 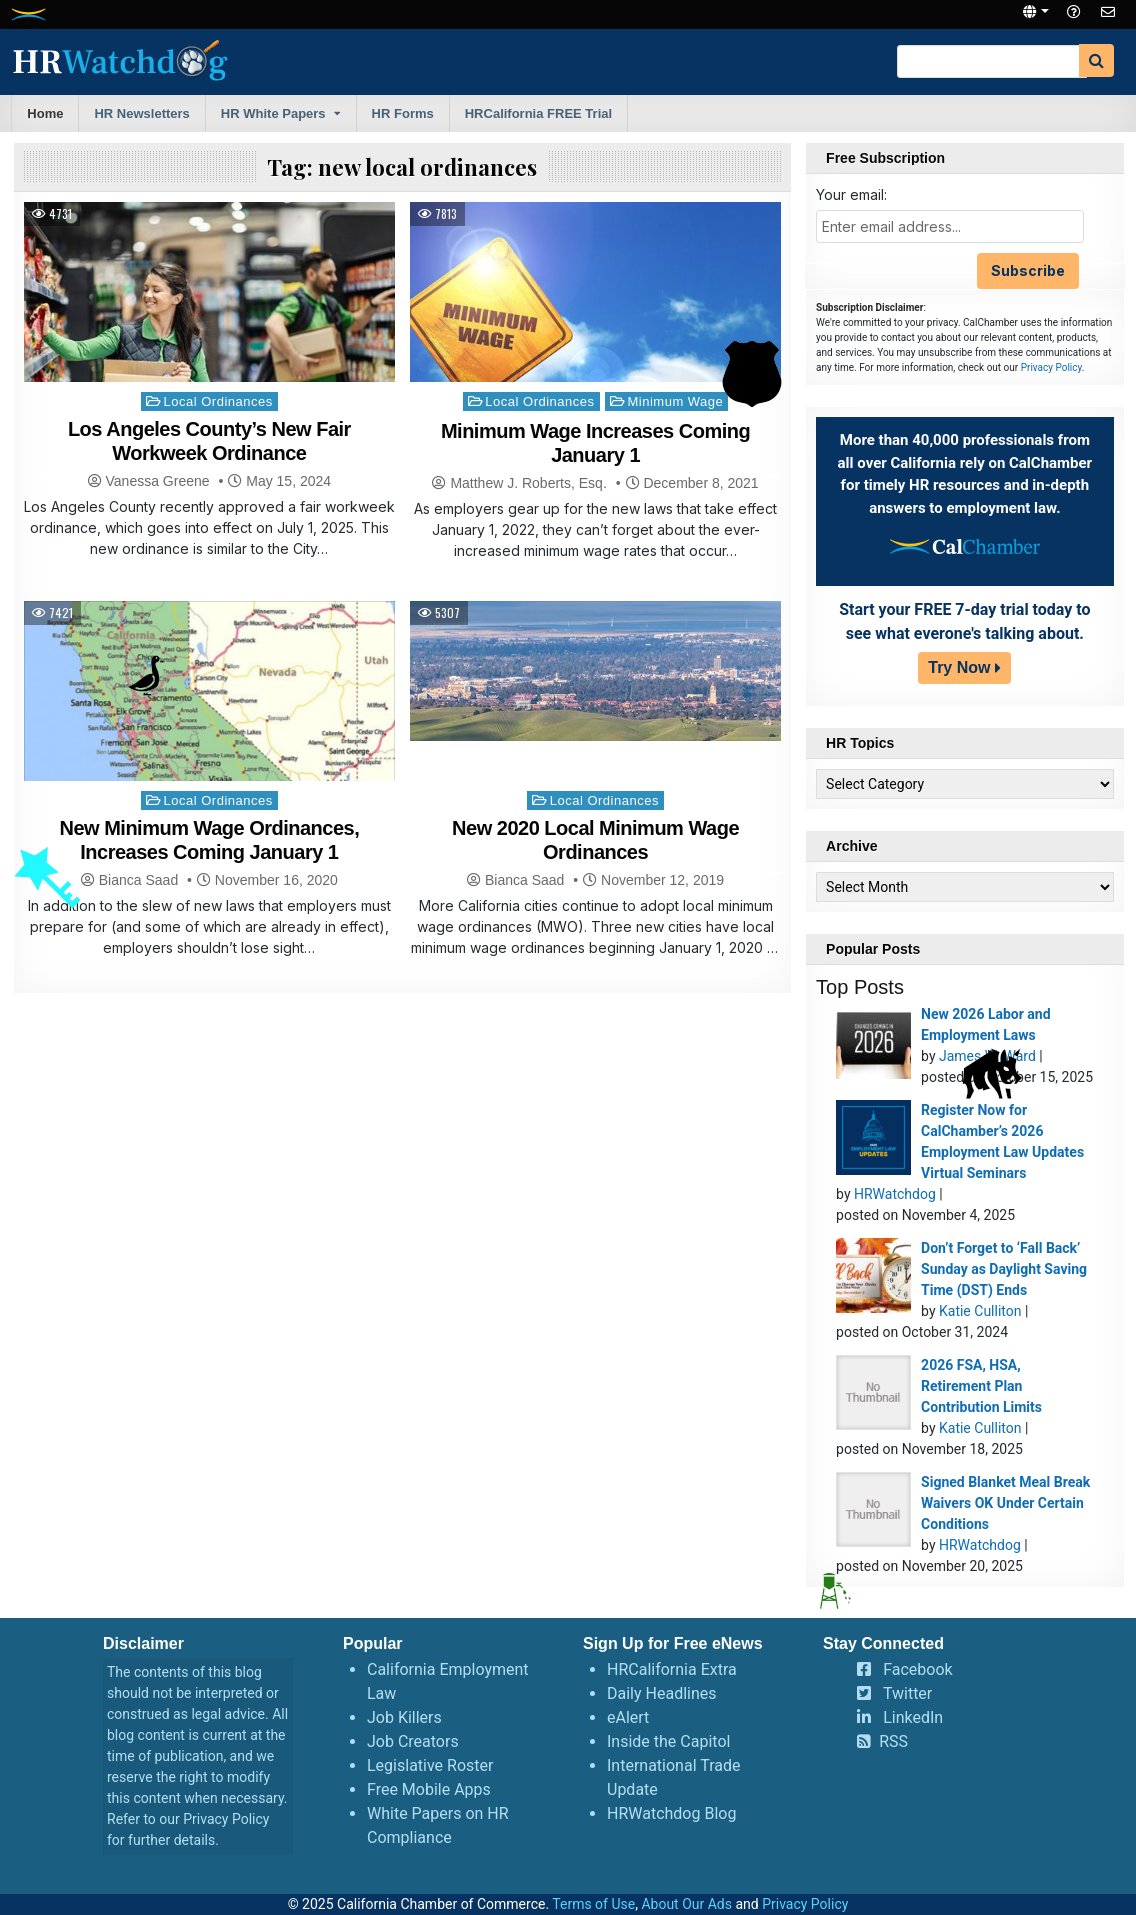 I want to click on select boar character or unit in game, so click(x=992, y=1072).